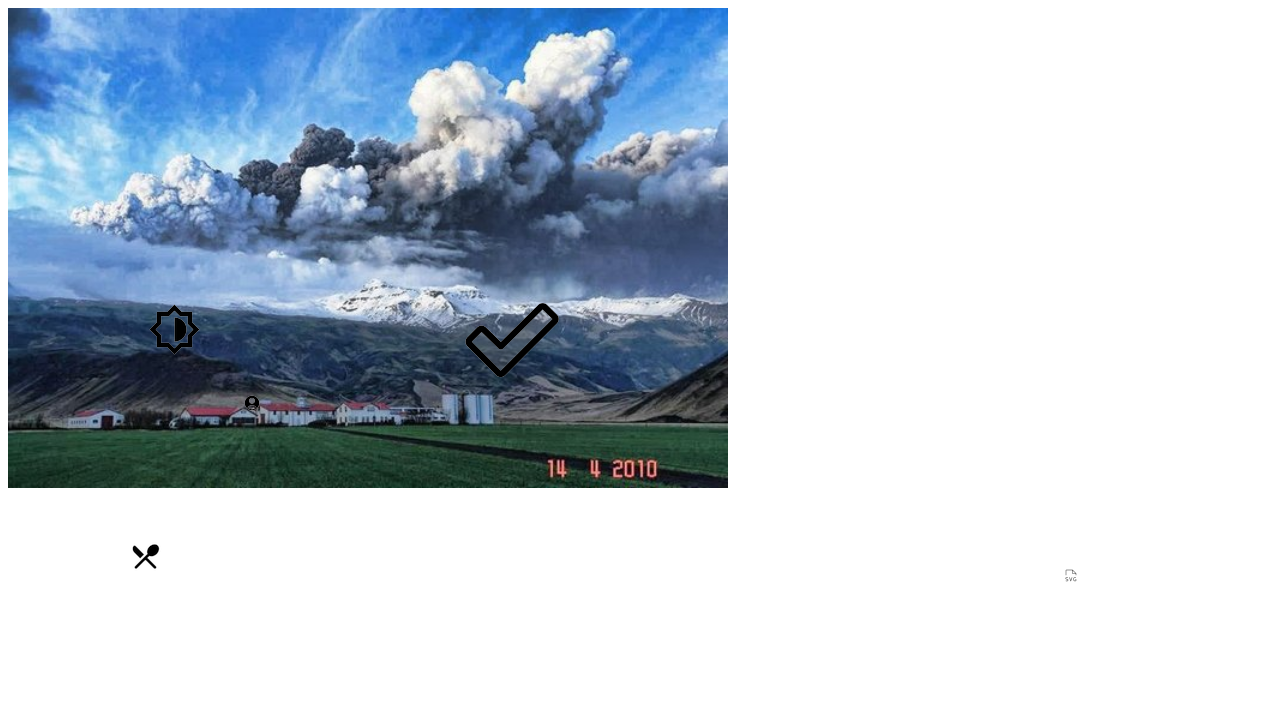  What do you see at coordinates (1071, 576) in the screenshot?
I see `open an SVG file` at bounding box center [1071, 576].